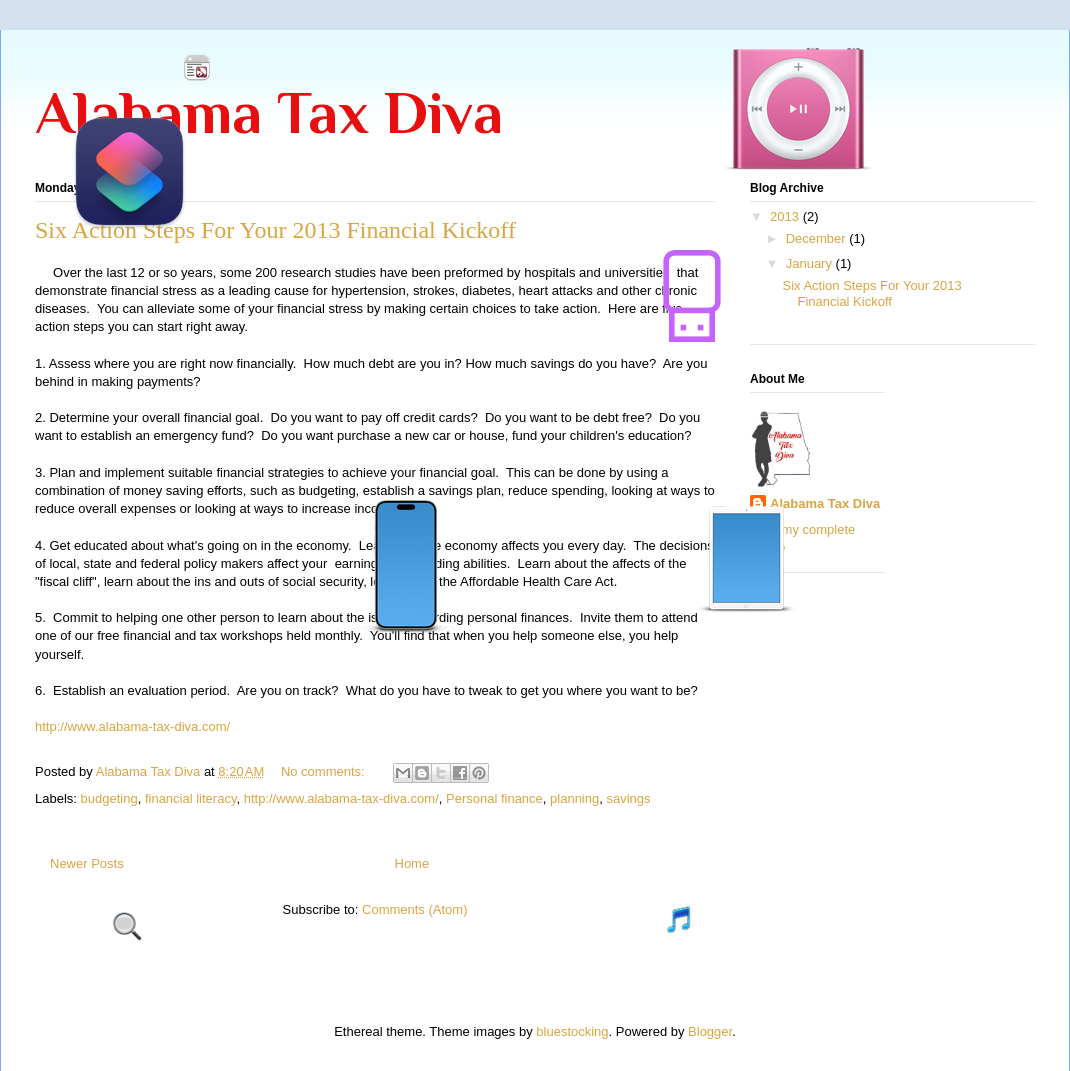 This screenshot has width=1070, height=1071. I want to click on access ad blocker settings in your web browser, so click(197, 68).